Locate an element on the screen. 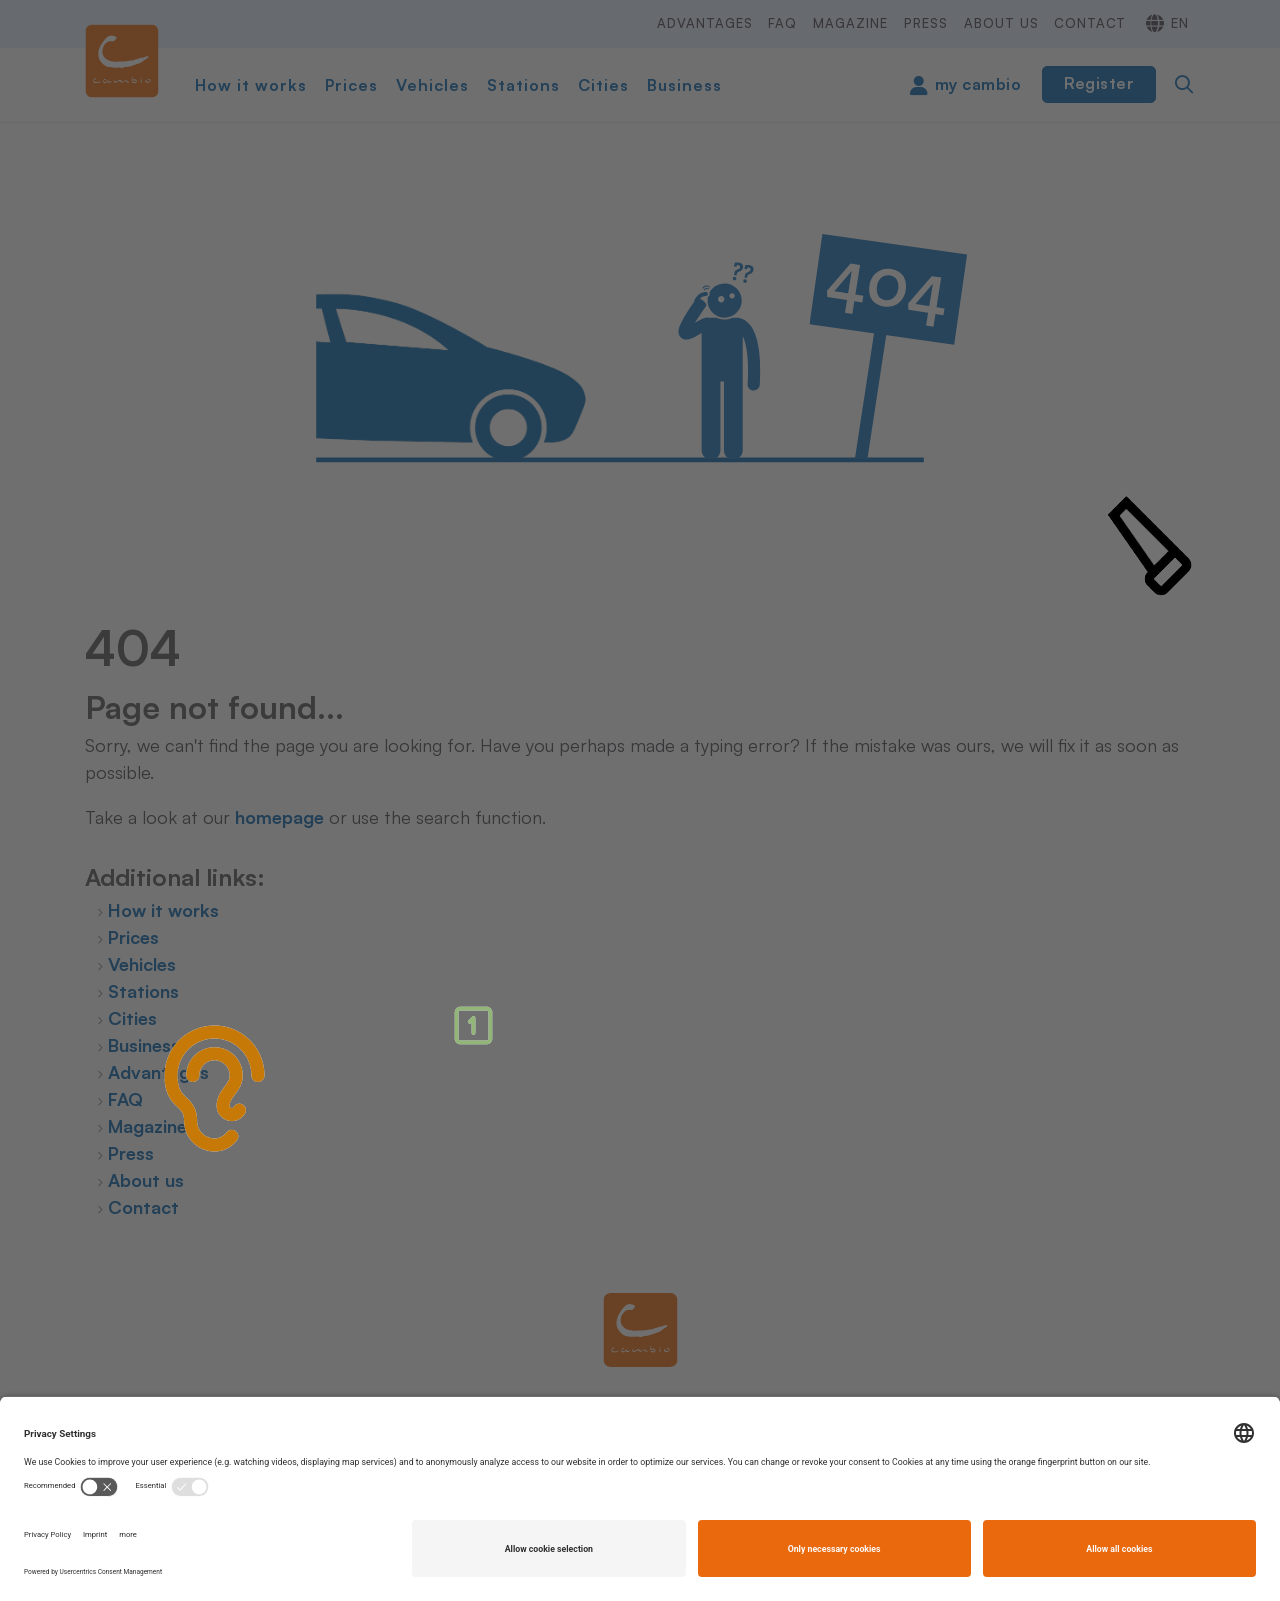 The image size is (1280, 1601). find carpentry or woodworking services is located at coordinates (1151, 547).